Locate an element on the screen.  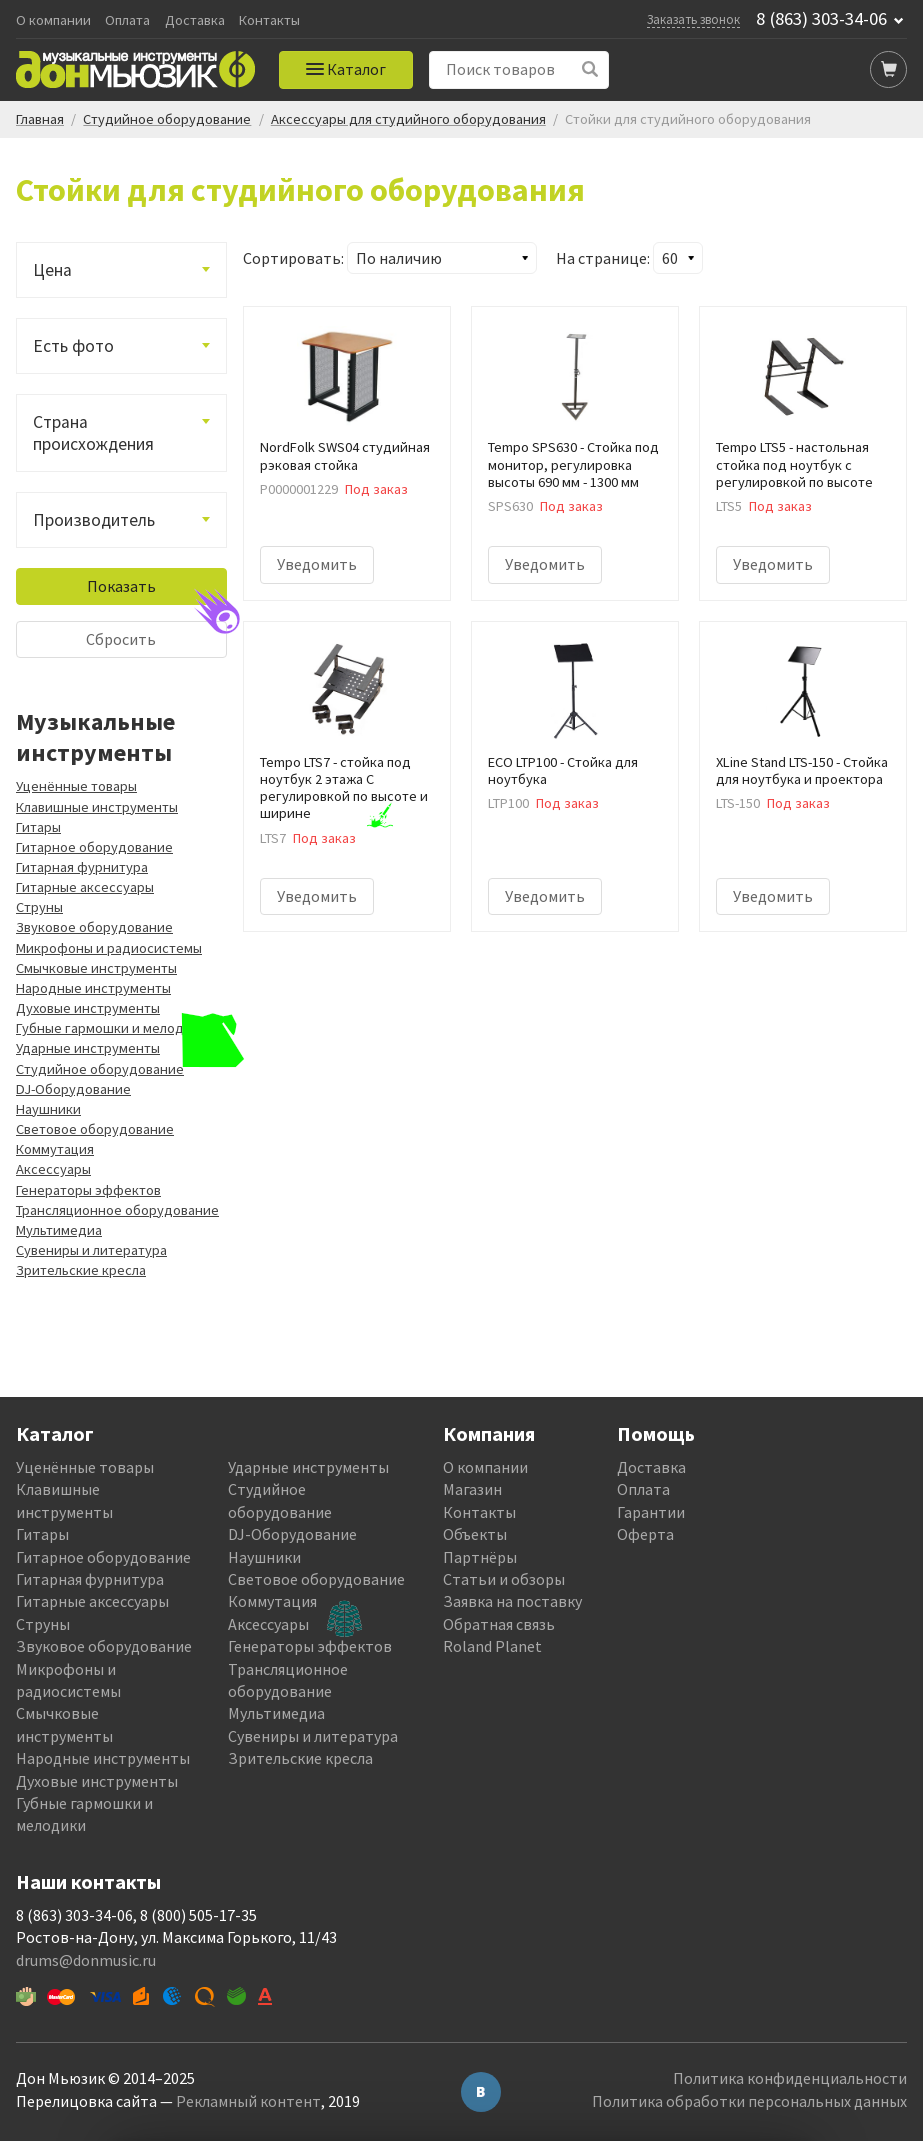
indicates a falling or dropping game element is located at coordinates (217, 611).